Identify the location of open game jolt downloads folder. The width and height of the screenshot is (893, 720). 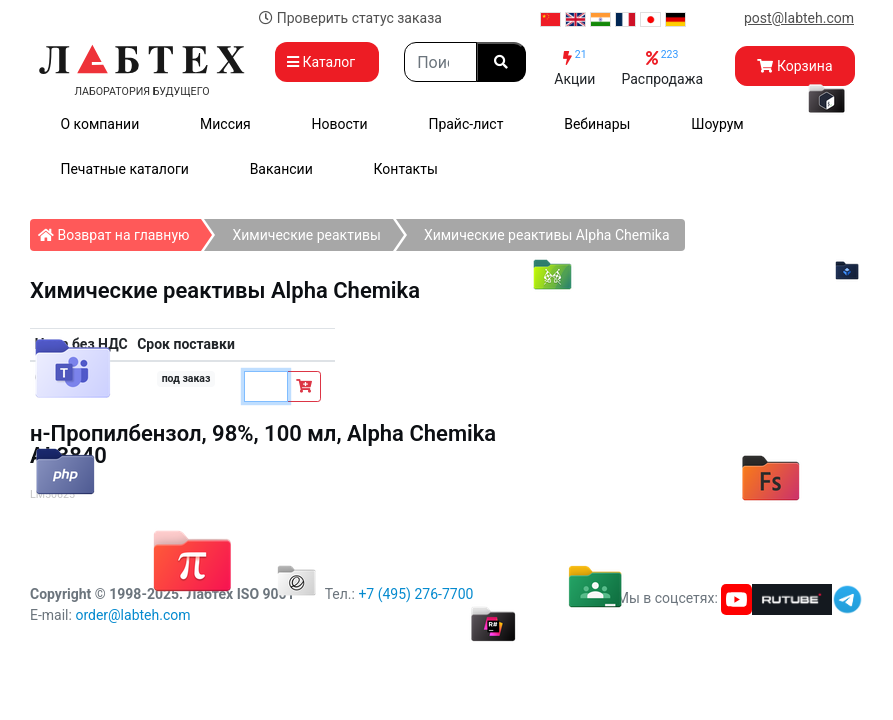
(552, 275).